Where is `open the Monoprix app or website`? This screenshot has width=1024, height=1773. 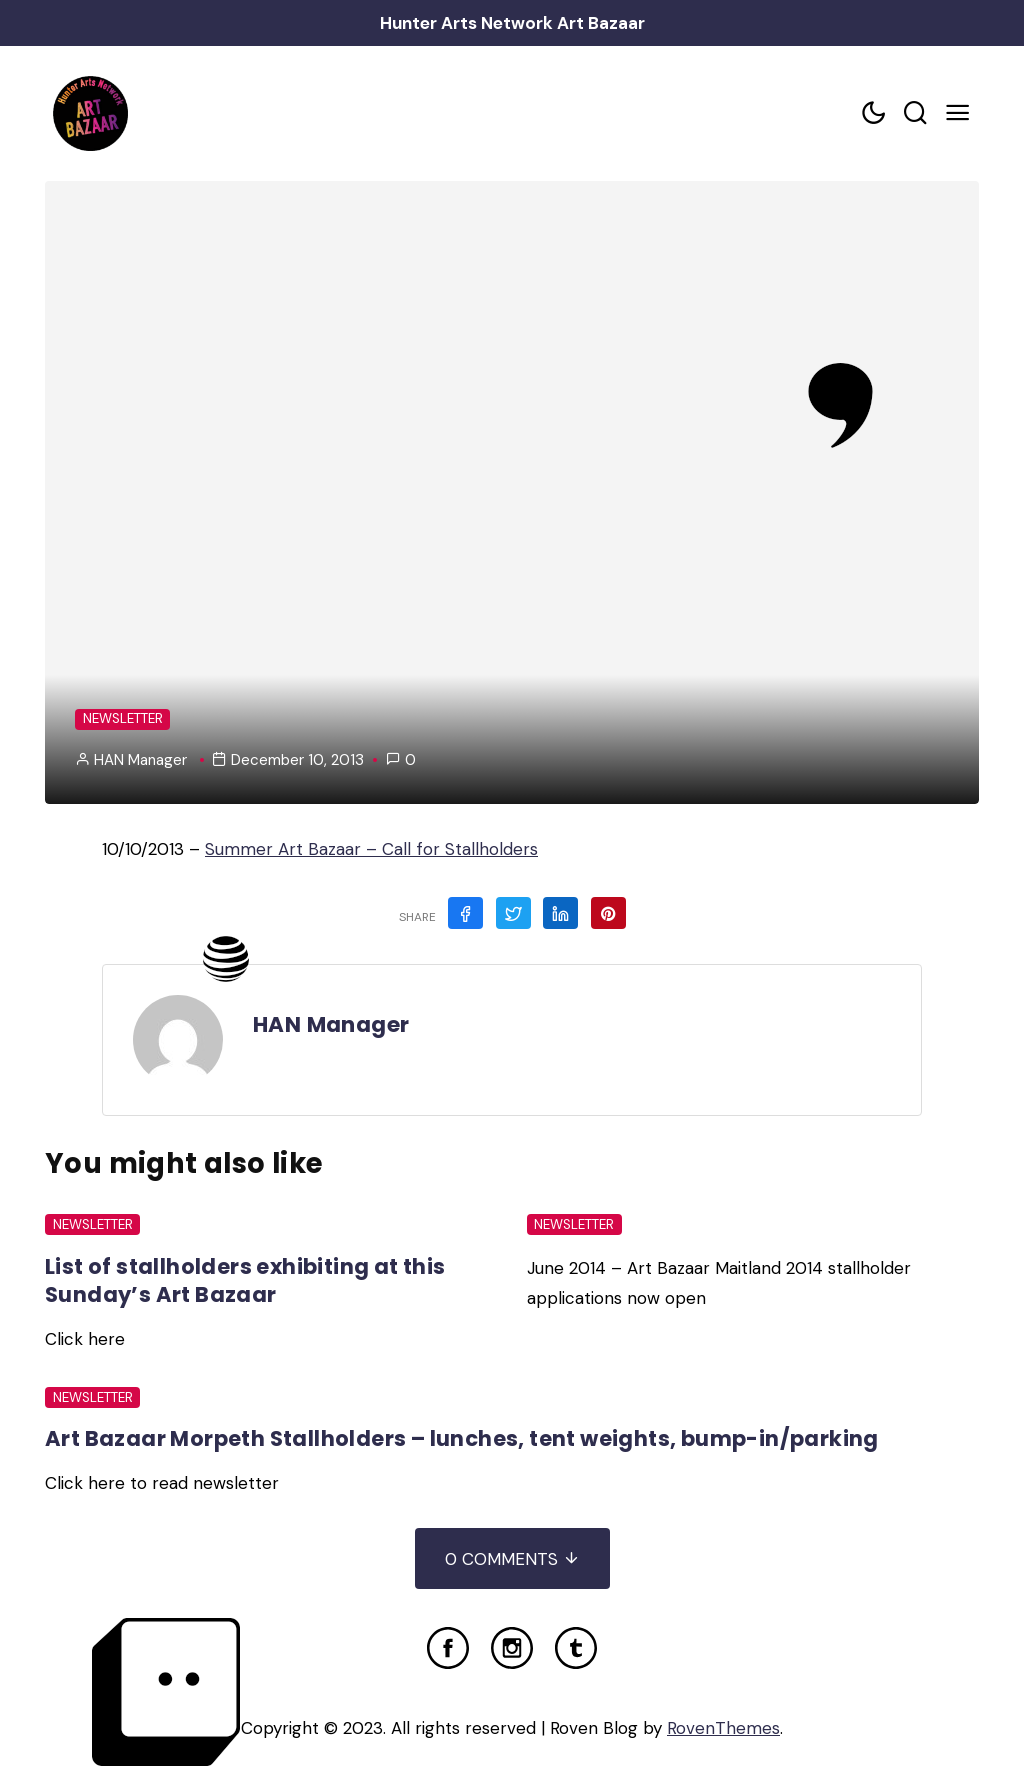
open the Monoprix app or website is located at coordinates (840, 405).